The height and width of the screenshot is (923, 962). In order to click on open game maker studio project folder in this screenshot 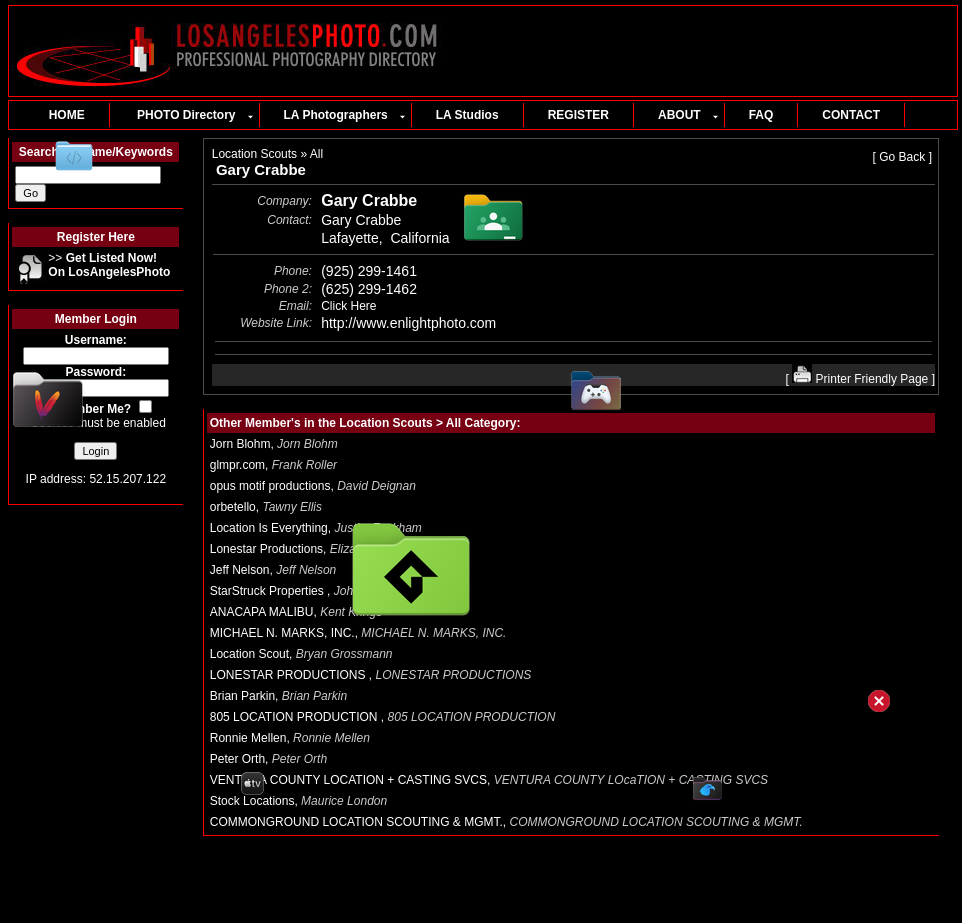, I will do `click(410, 572)`.